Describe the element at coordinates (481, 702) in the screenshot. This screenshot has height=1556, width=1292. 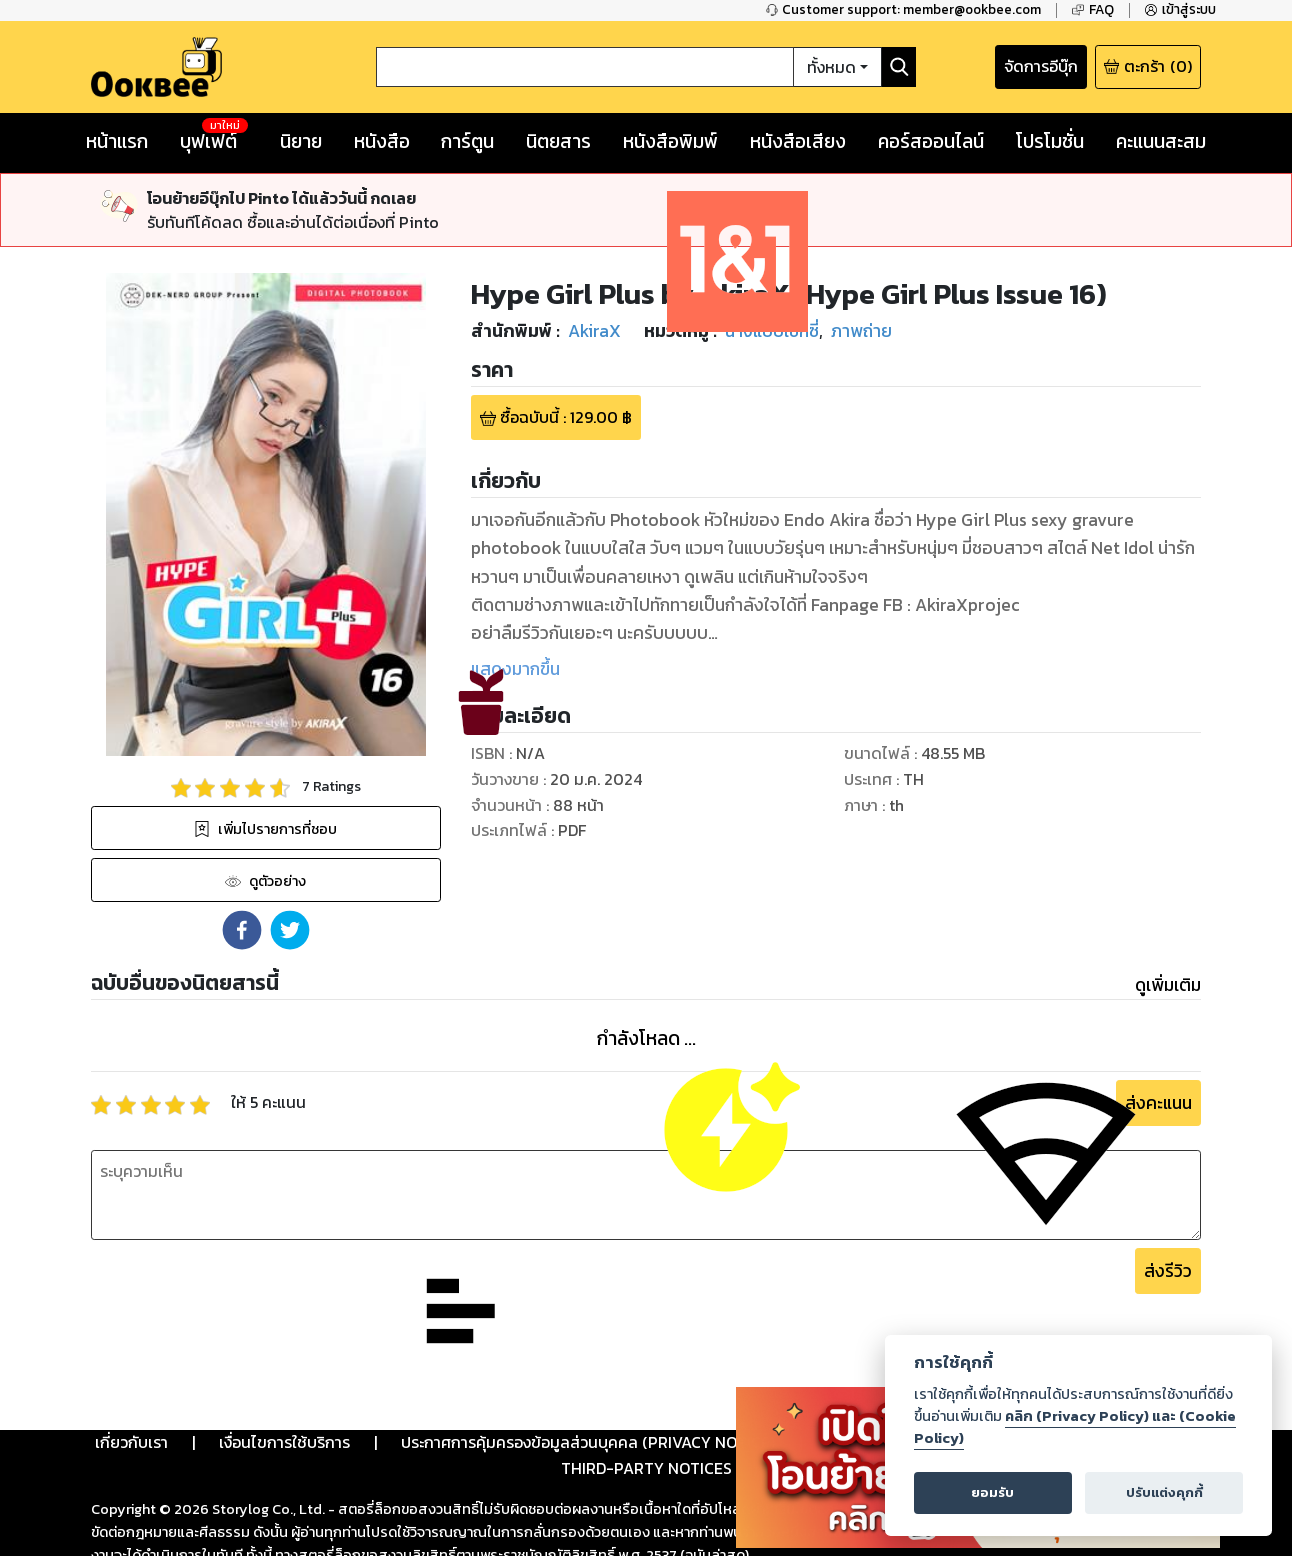
I see `open the Kueski app` at that location.